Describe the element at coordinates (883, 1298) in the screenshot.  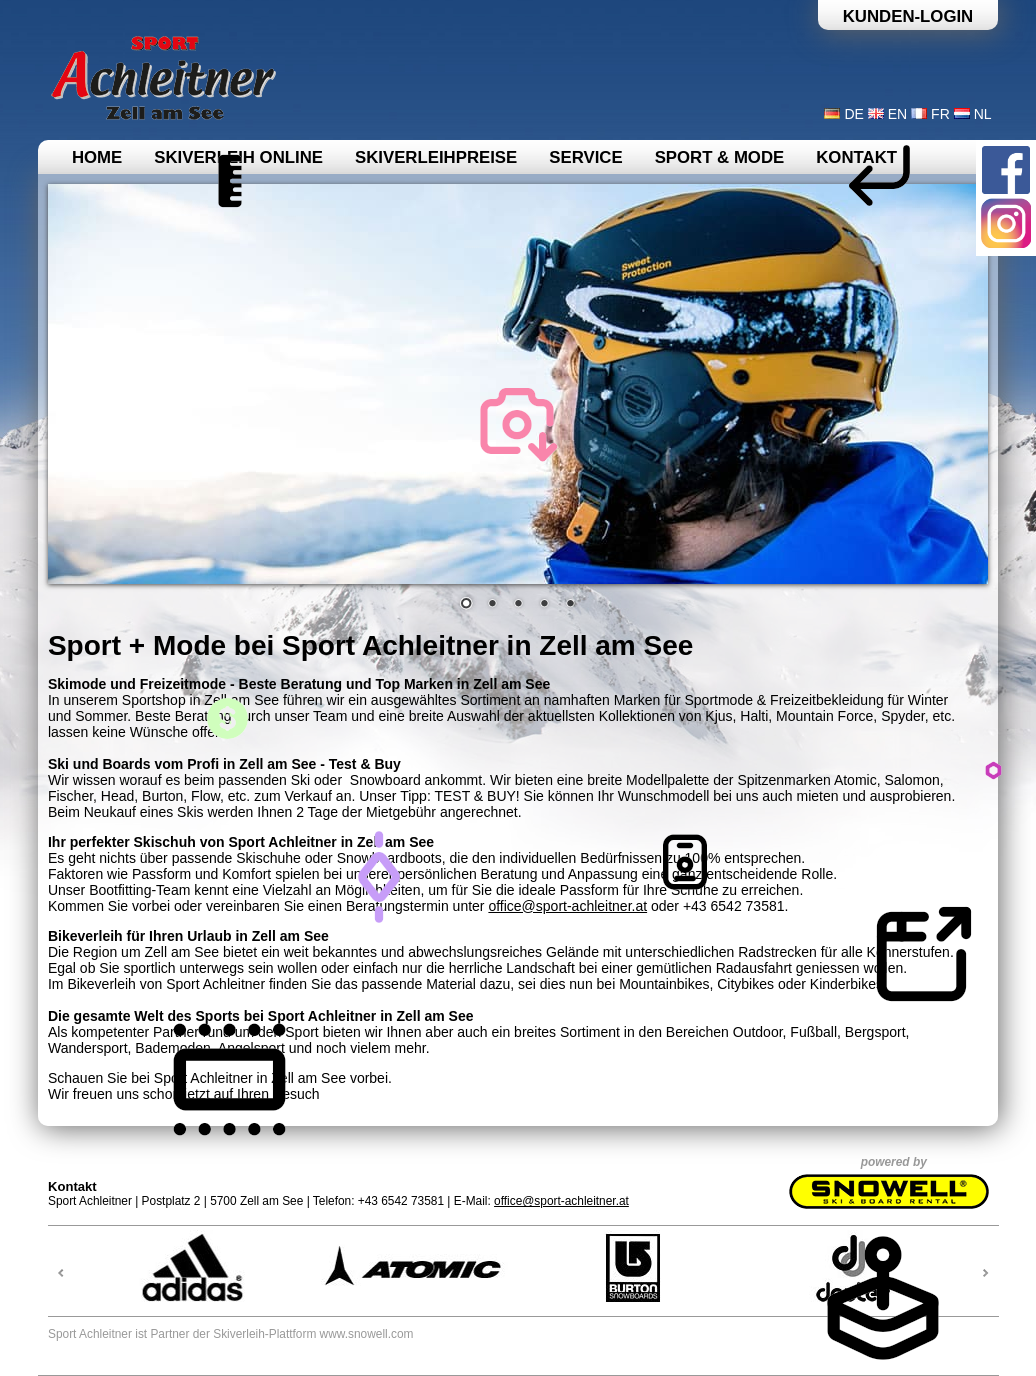
I see `open apple arcade gaming service` at that location.